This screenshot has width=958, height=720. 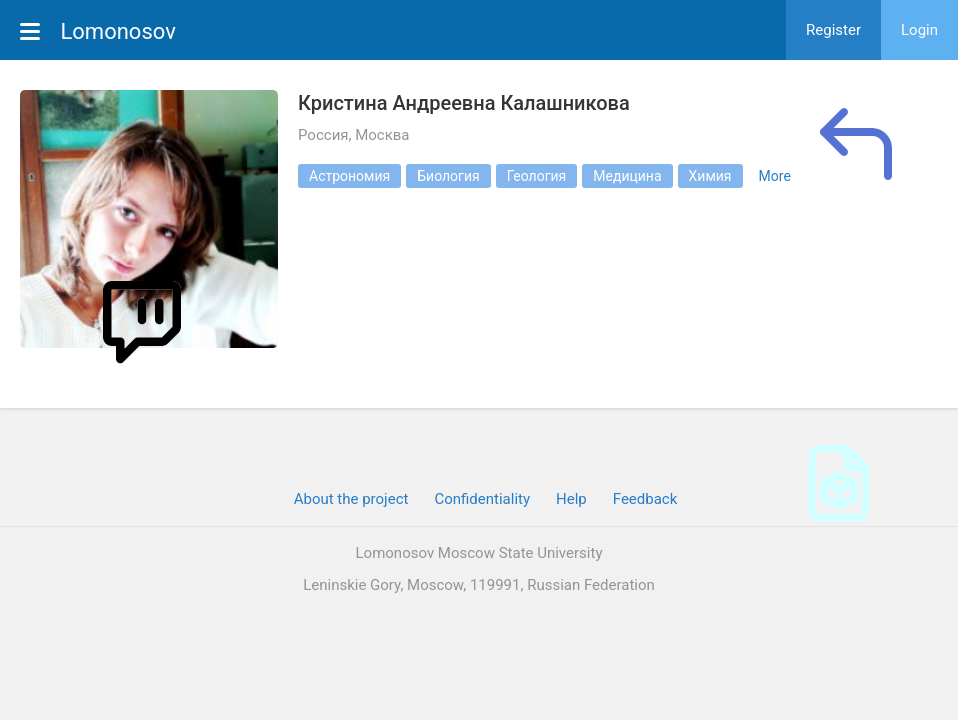 What do you see at coordinates (142, 320) in the screenshot?
I see `open twitch app or website` at bounding box center [142, 320].